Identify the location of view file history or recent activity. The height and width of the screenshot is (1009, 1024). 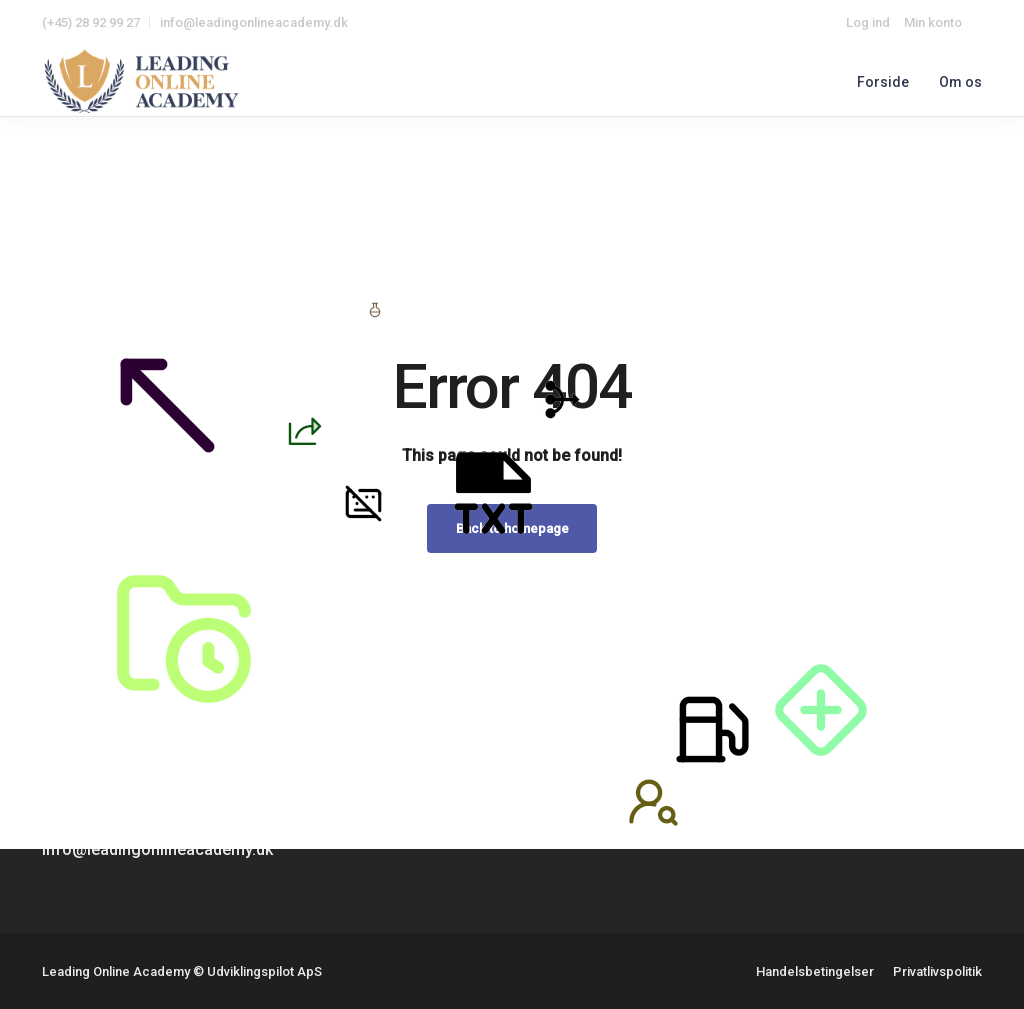
(184, 636).